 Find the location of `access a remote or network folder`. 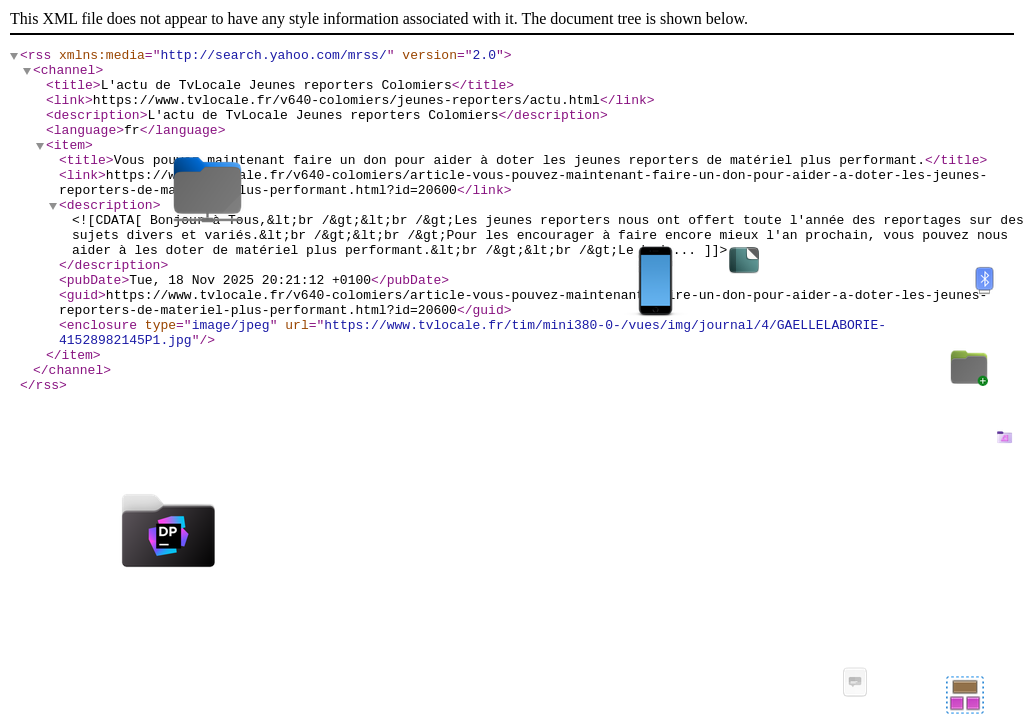

access a remote or network folder is located at coordinates (207, 188).